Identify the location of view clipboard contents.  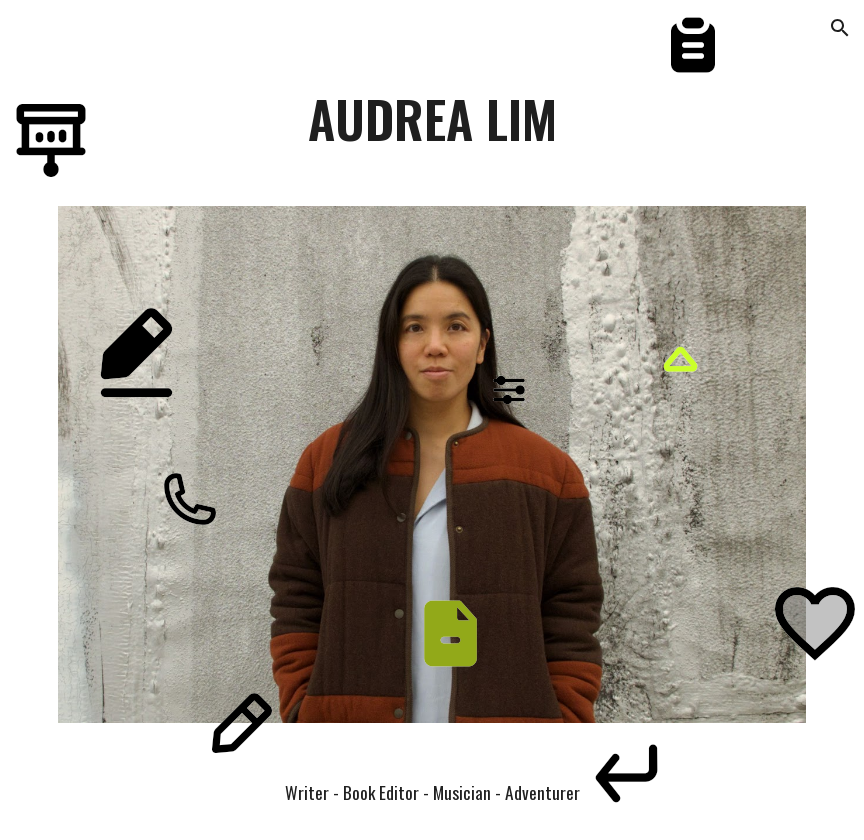
(693, 45).